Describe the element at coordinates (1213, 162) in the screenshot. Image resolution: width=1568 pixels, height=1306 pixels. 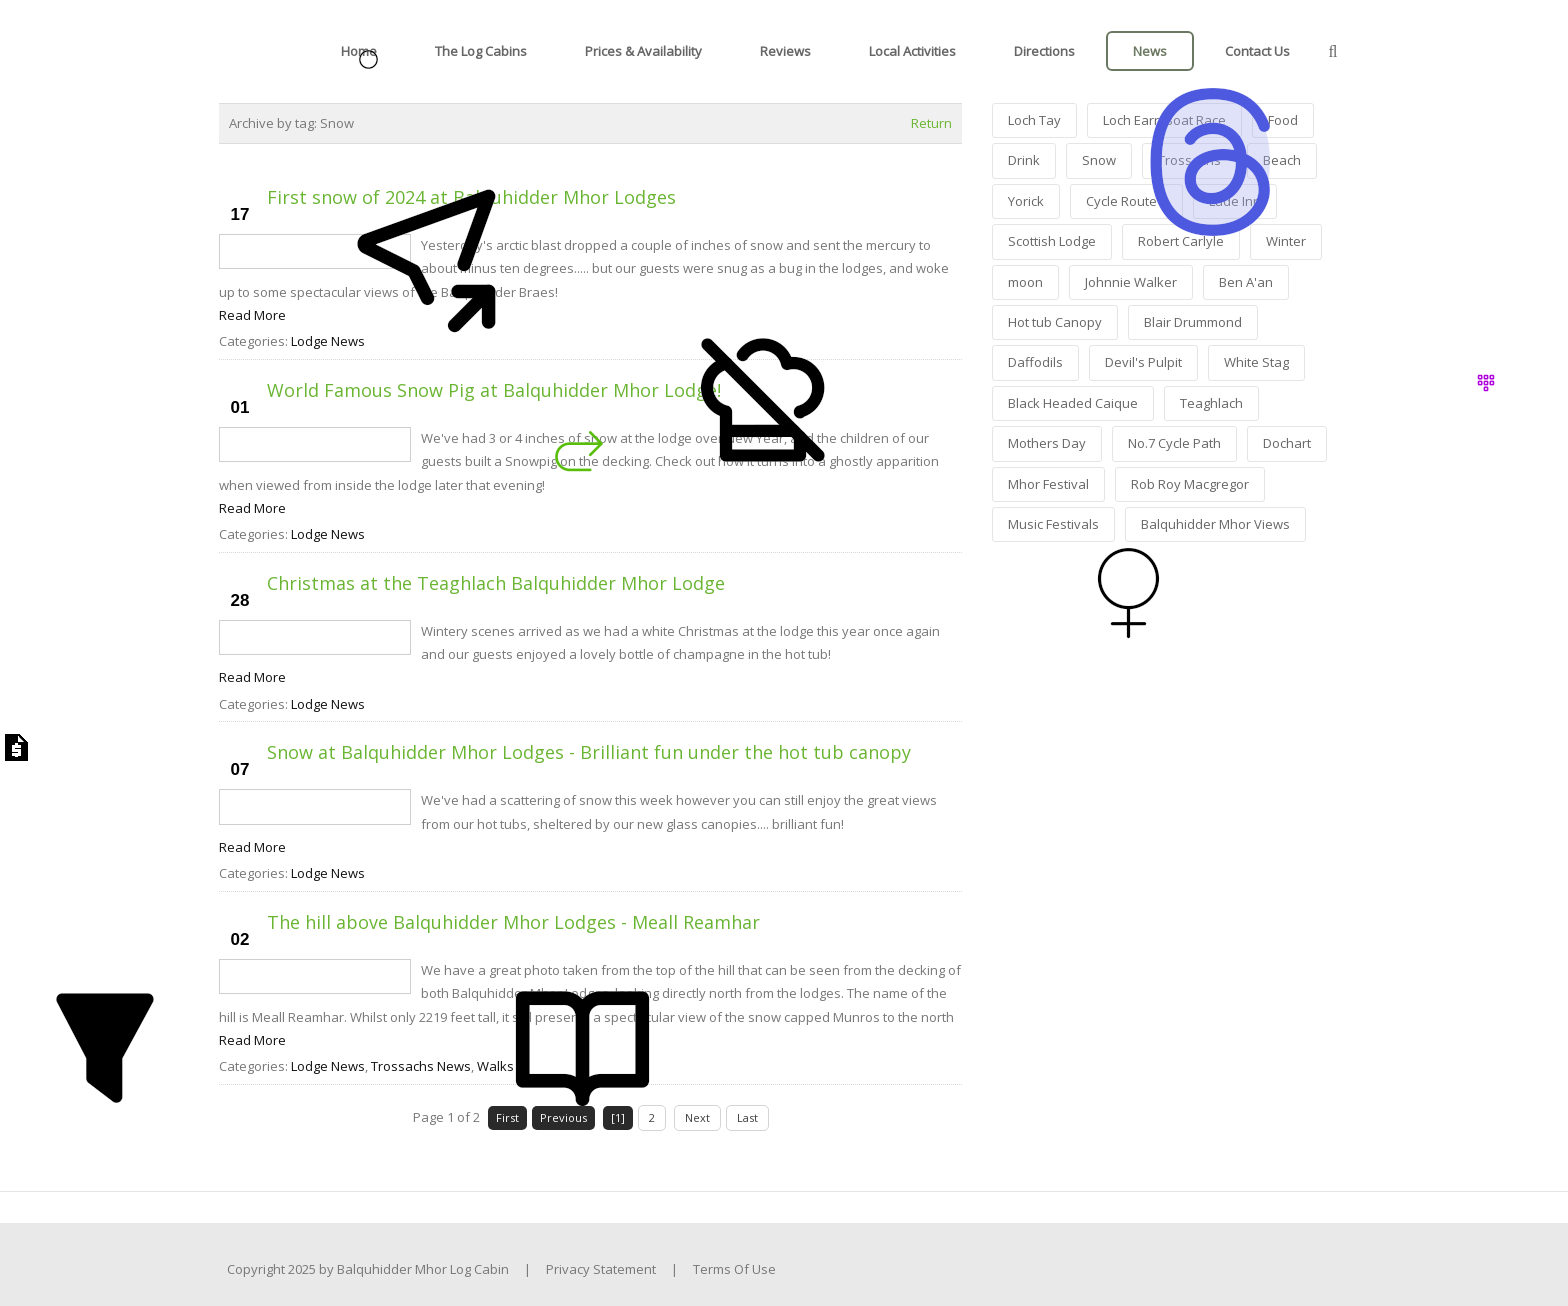
I see `open the Threads app` at that location.